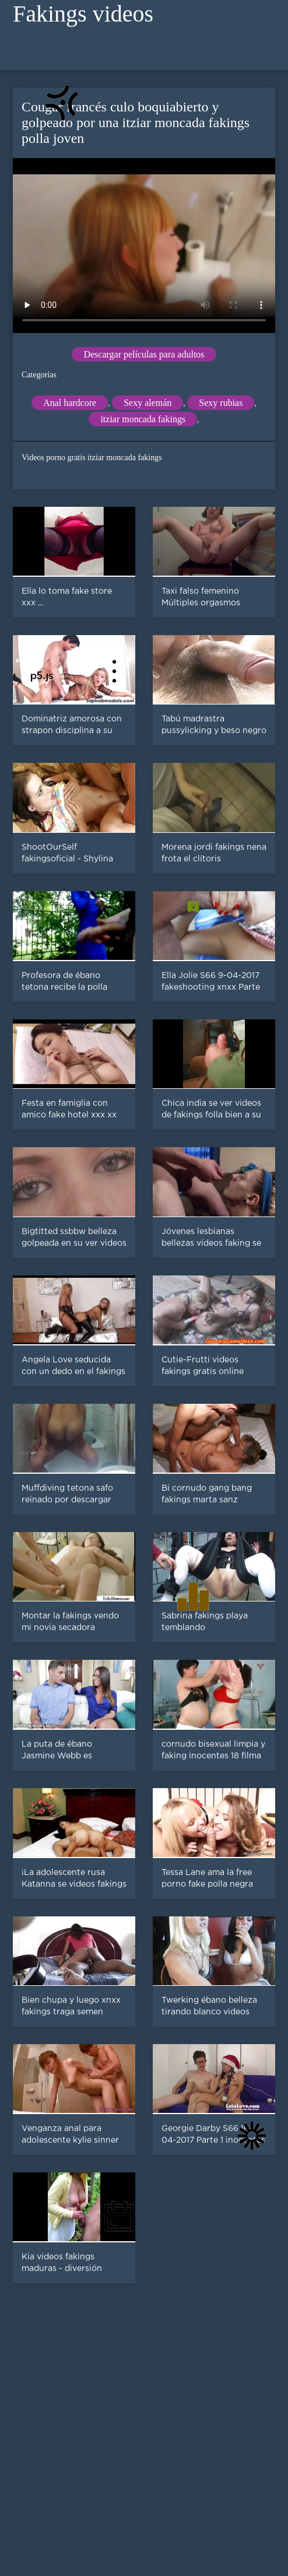 The image size is (288, 2576). Describe the element at coordinates (42, 677) in the screenshot. I see `p5.js creative coding library logo` at that location.